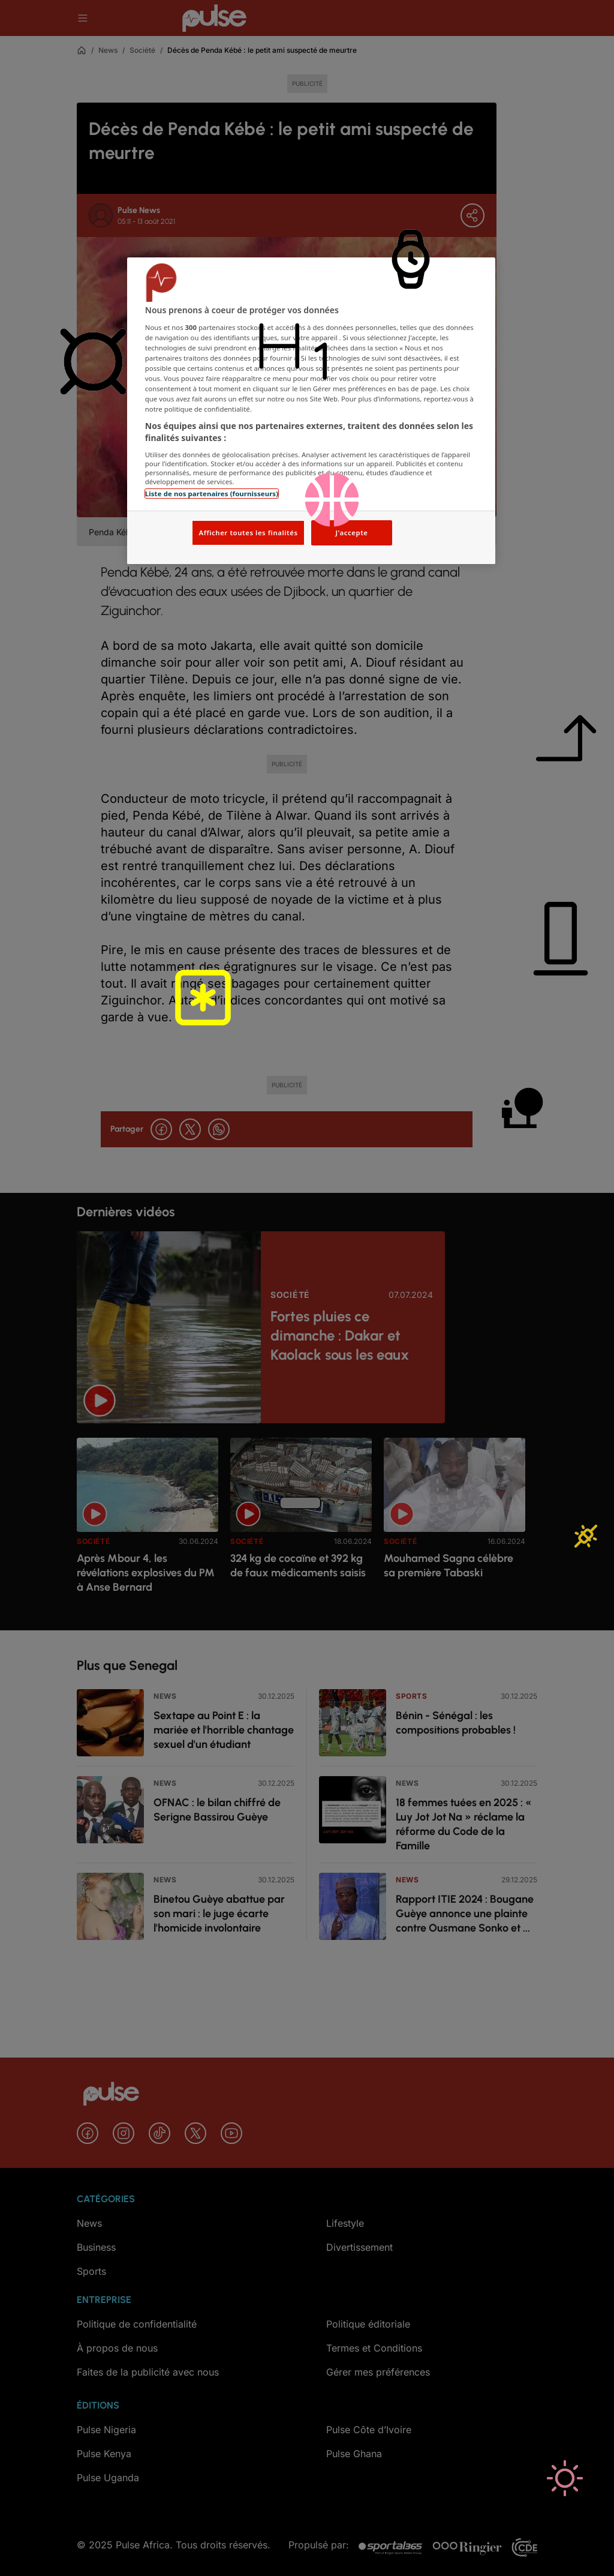  Describe the element at coordinates (586, 1536) in the screenshot. I see `indicates an active connection or link` at that location.